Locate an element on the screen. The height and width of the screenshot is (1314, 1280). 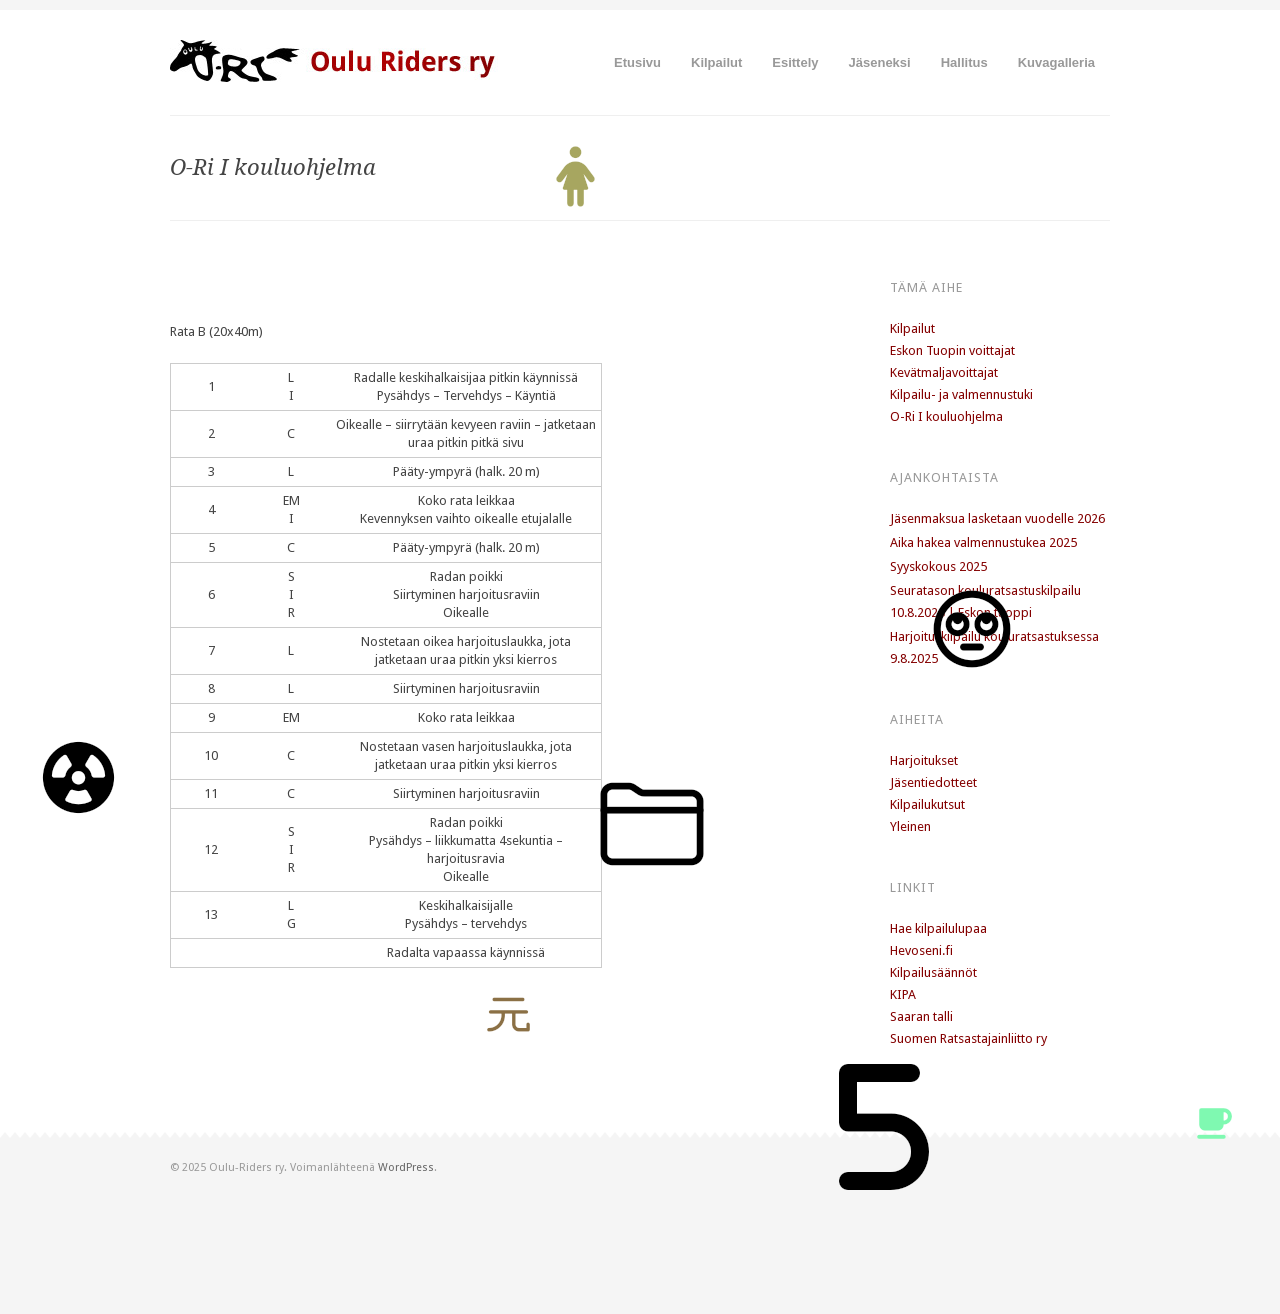
find nearby coffee shops or cafés is located at coordinates (1213, 1122).